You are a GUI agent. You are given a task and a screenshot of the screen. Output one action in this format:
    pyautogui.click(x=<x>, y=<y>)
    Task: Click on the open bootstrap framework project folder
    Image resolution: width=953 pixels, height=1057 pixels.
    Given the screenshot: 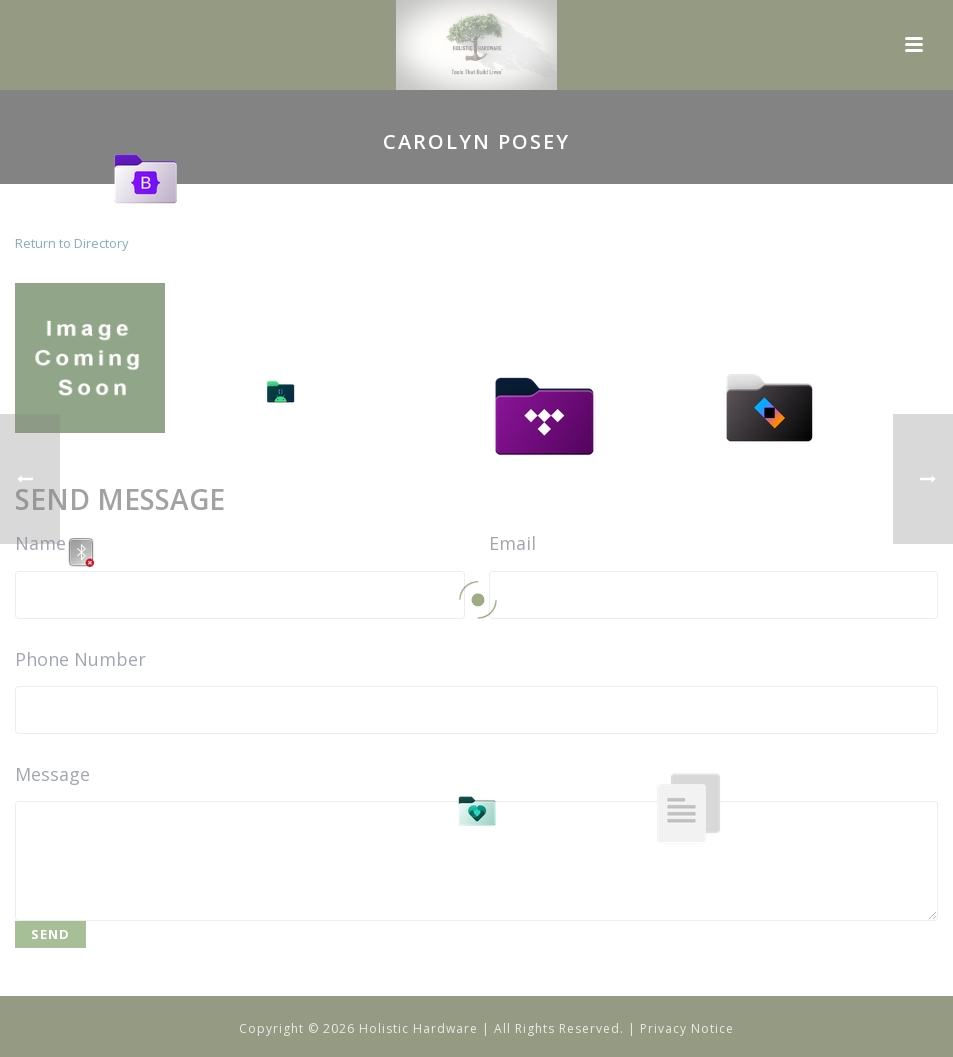 What is the action you would take?
    pyautogui.click(x=145, y=180)
    